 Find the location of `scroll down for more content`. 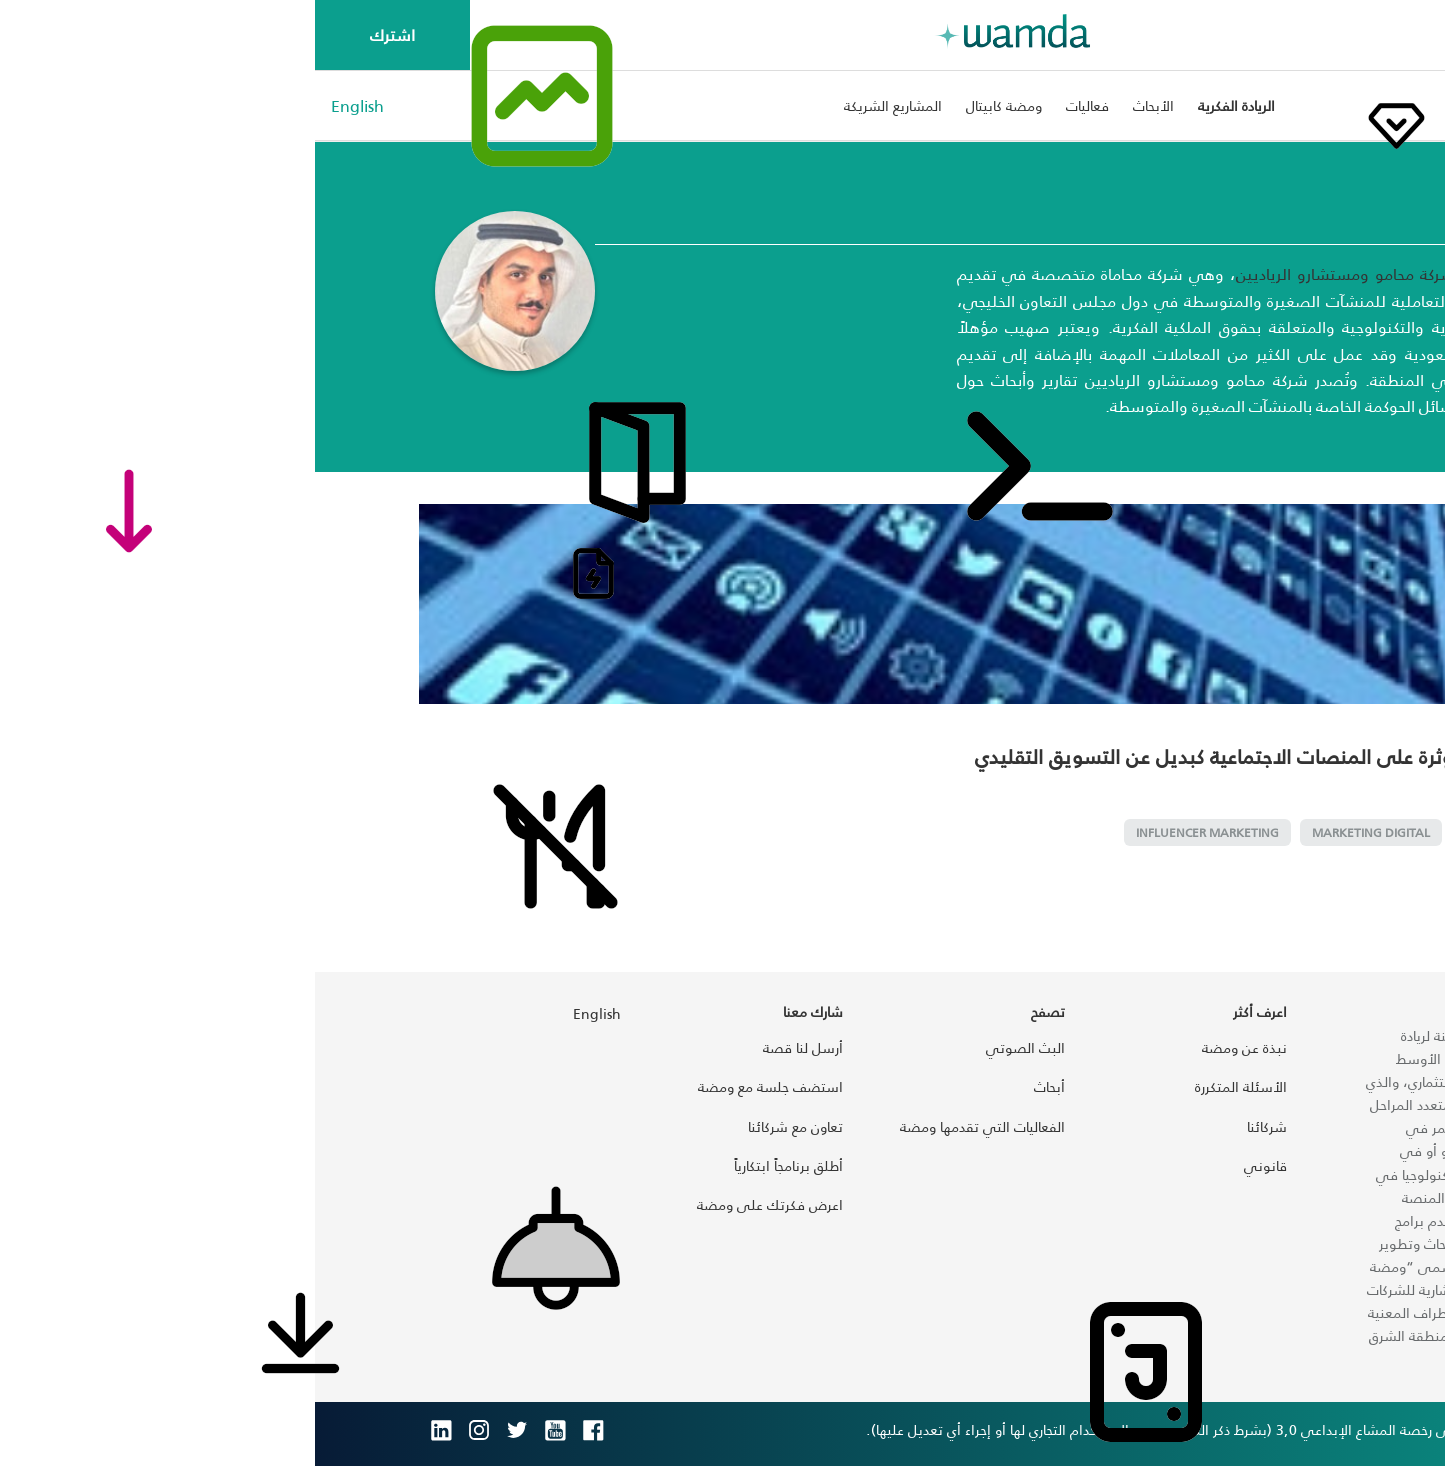

scroll down for more content is located at coordinates (129, 511).